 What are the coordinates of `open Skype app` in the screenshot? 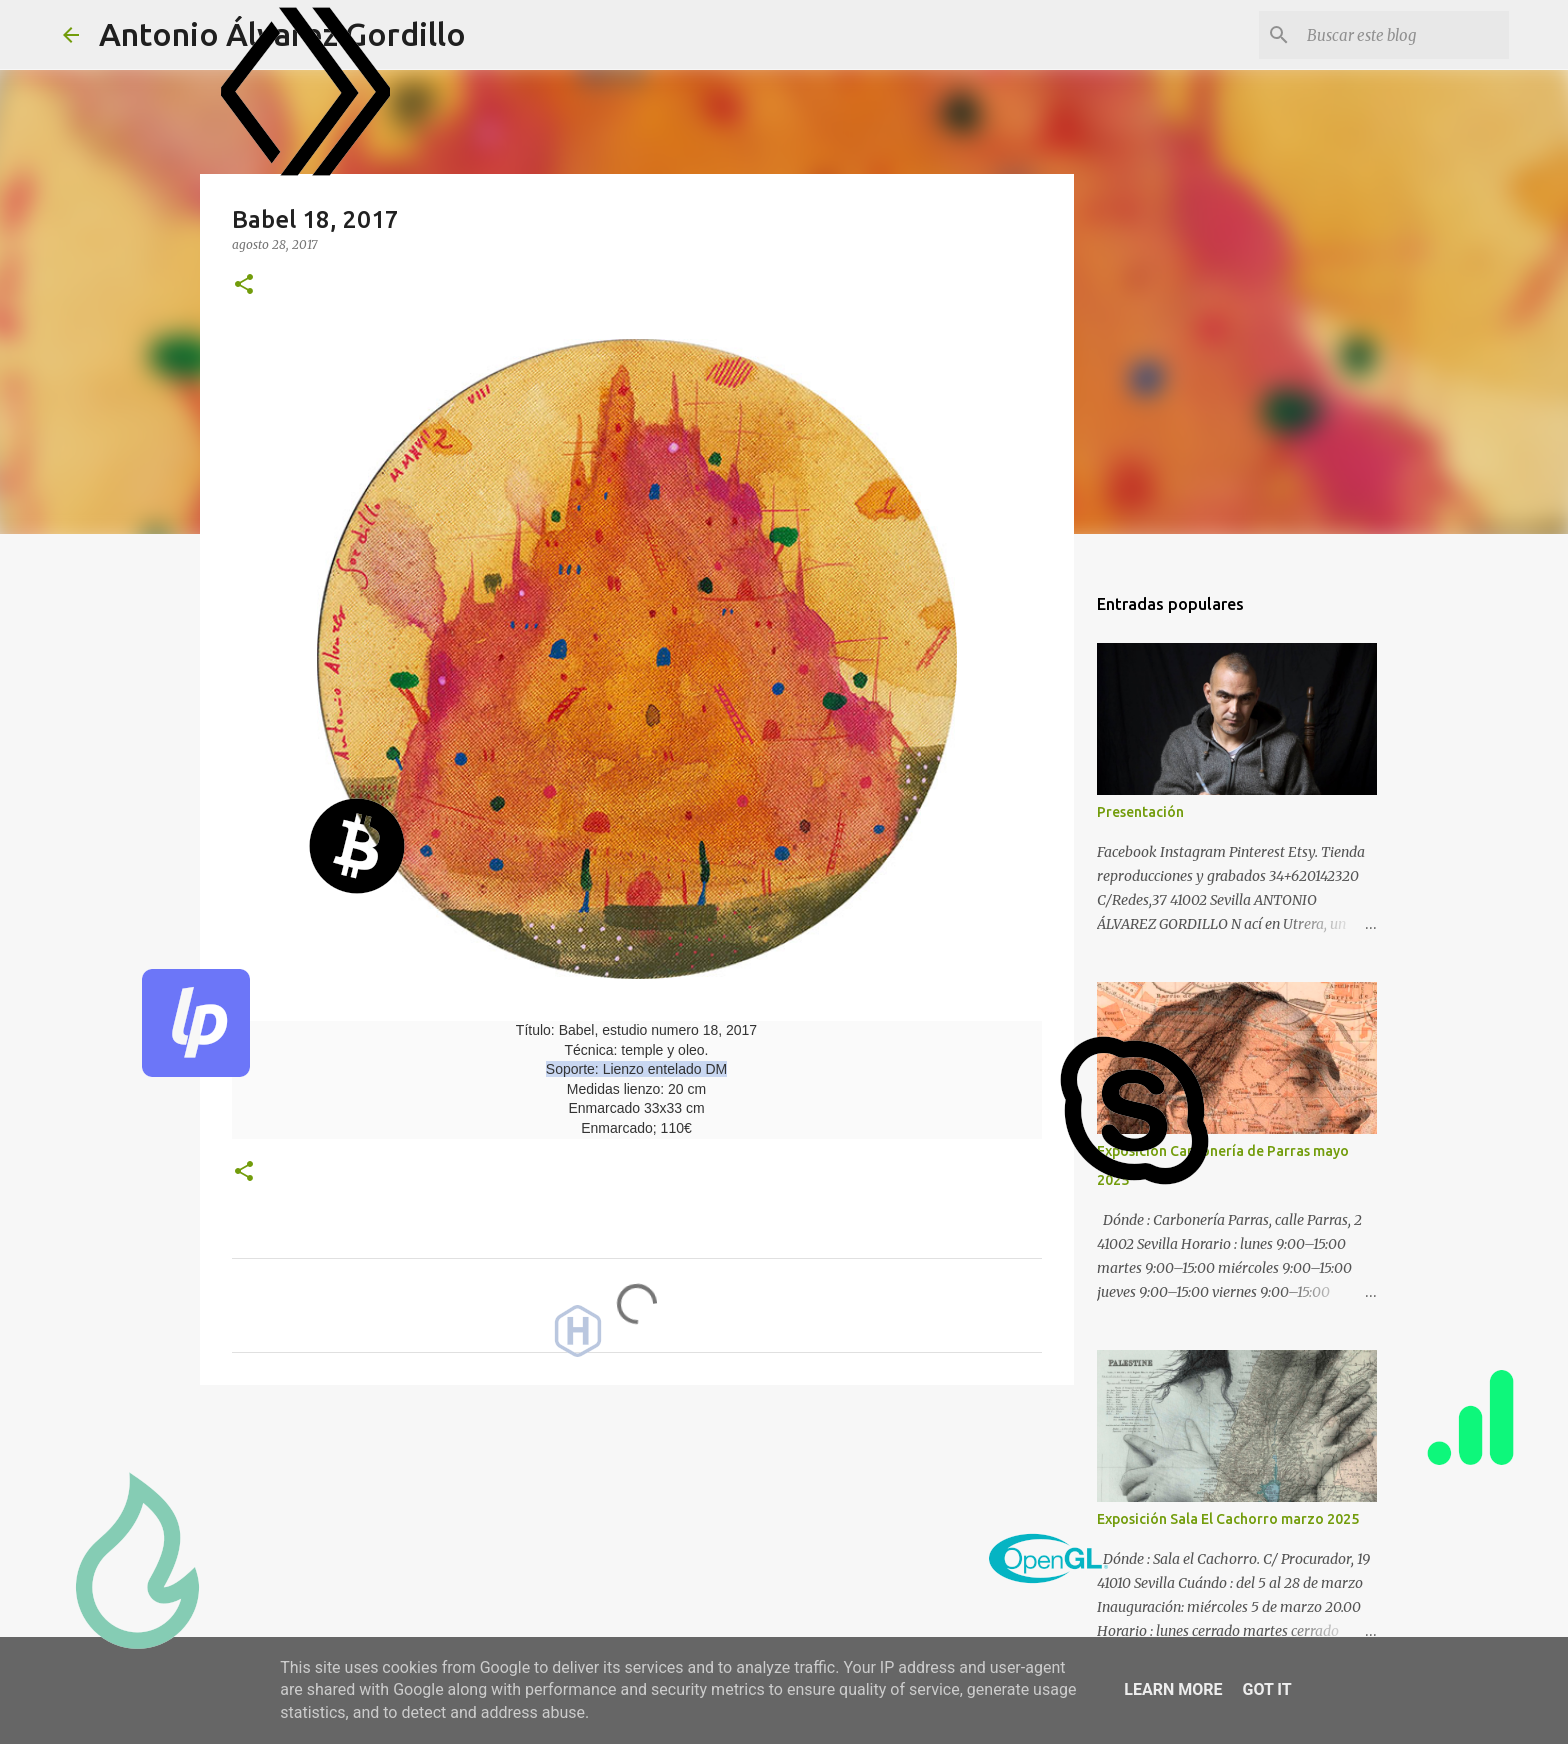 It's located at (1134, 1110).